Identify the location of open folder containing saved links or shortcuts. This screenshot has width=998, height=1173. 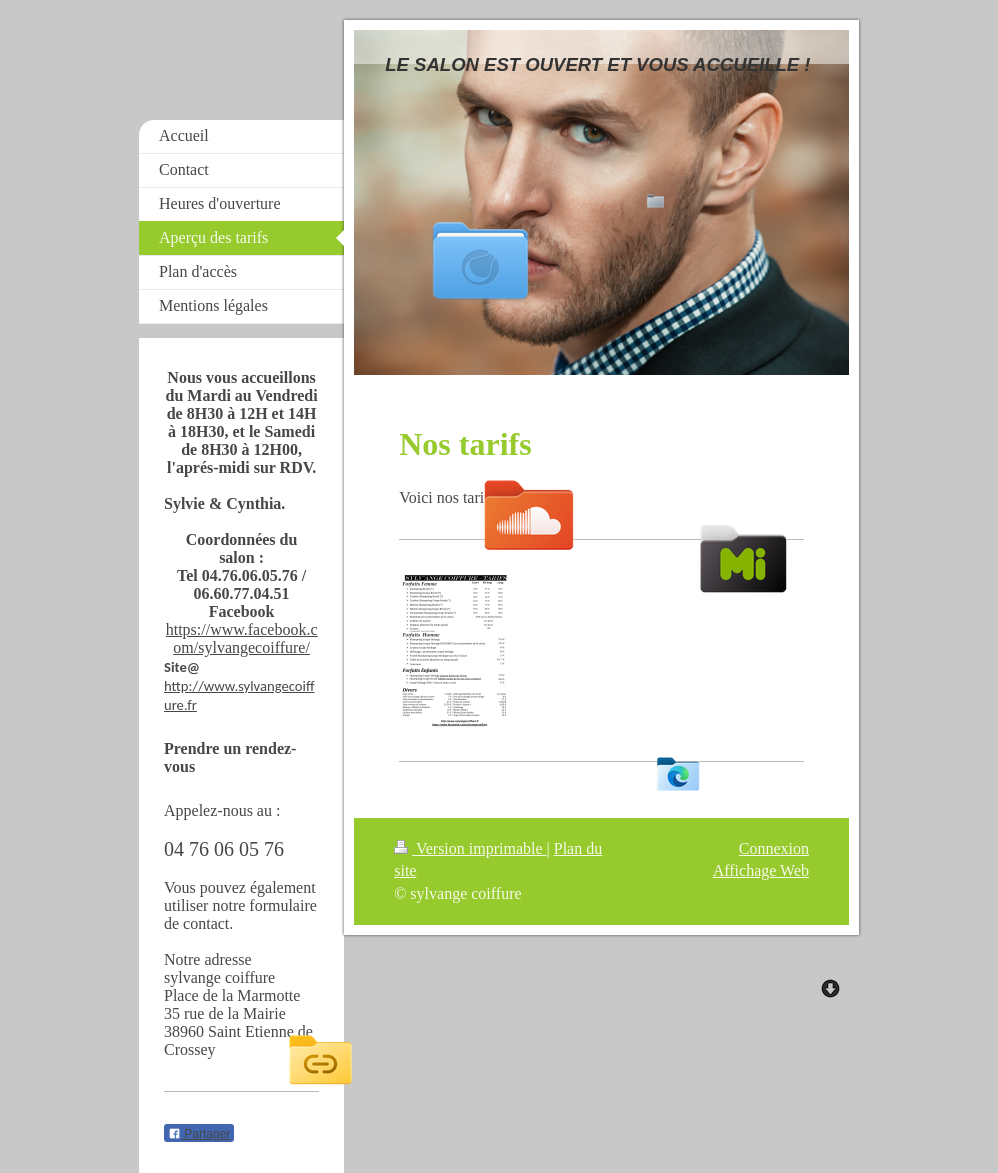
(320, 1061).